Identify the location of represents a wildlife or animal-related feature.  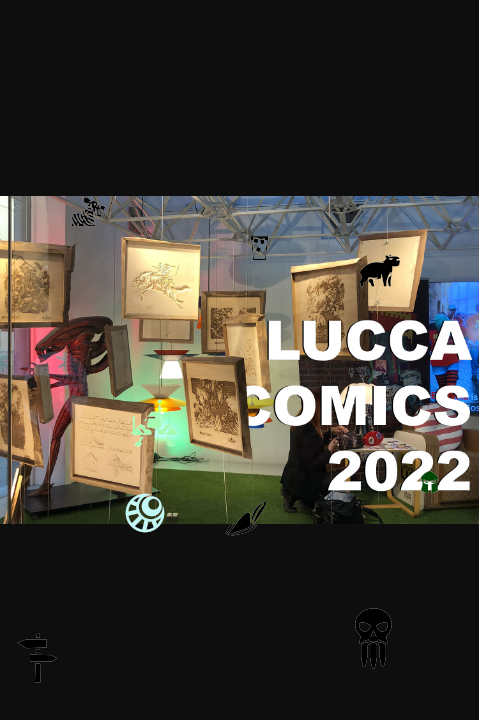
(87, 209).